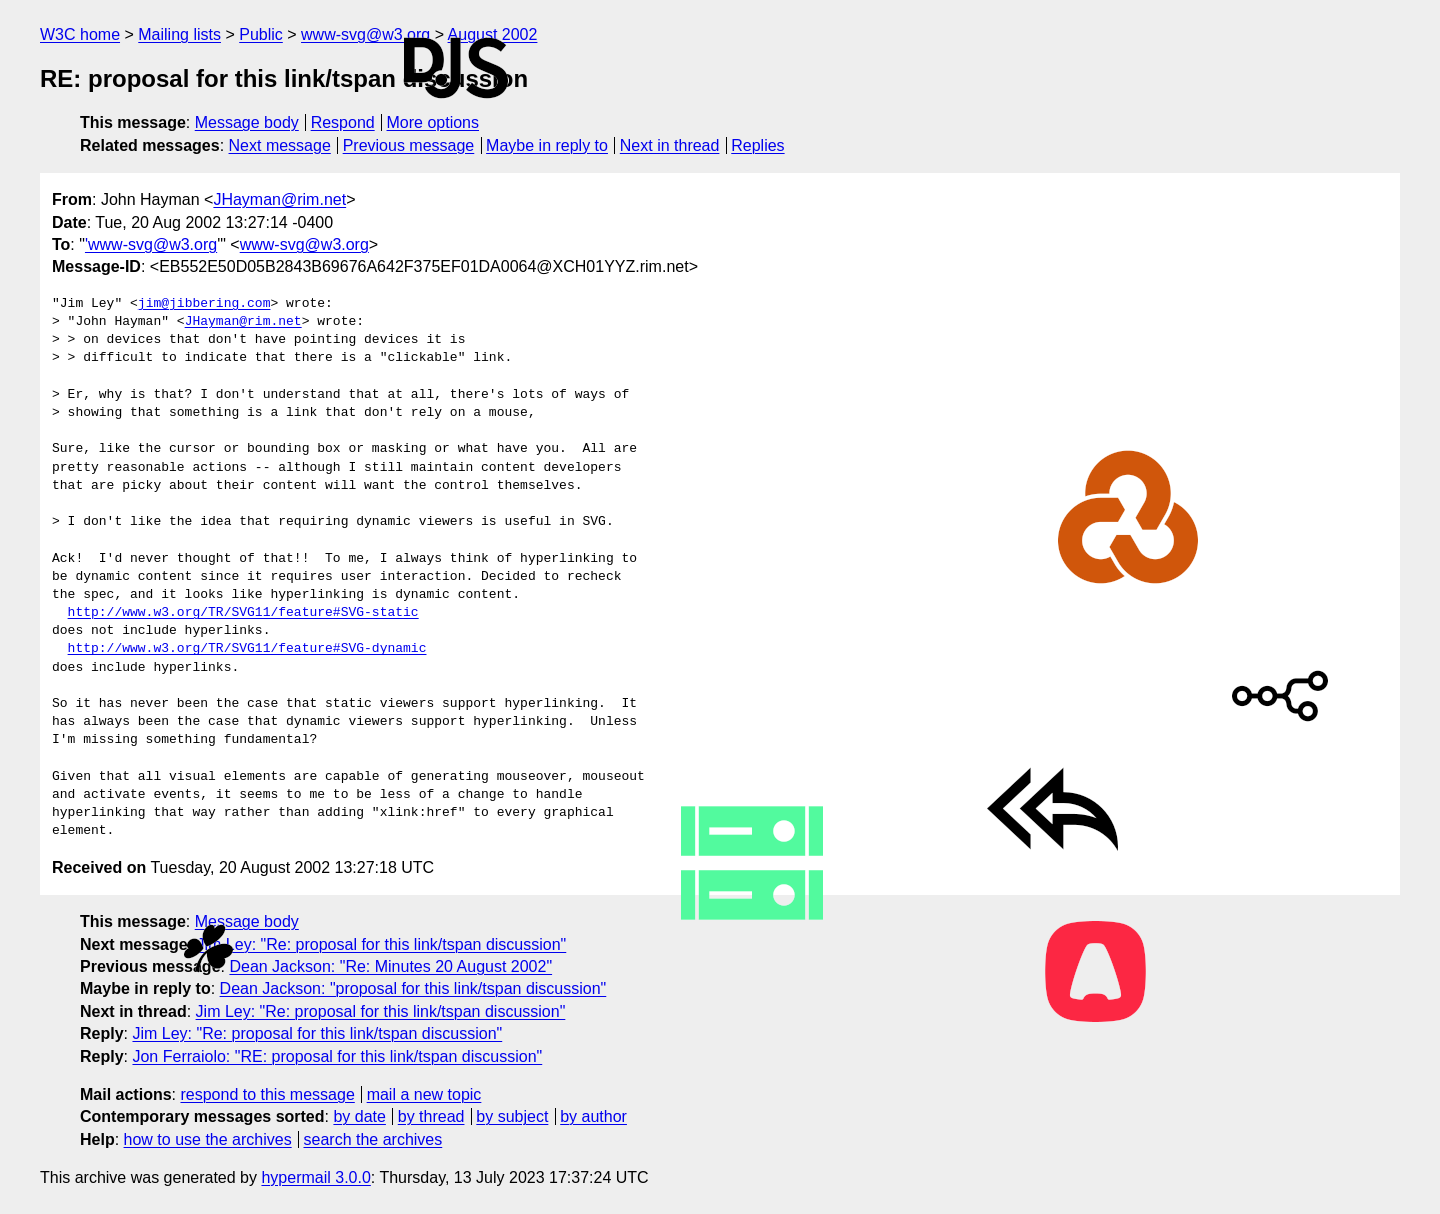 The height and width of the screenshot is (1214, 1440). What do you see at coordinates (1052, 808) in the screenshot?
I see `reply to all recipients in an email thread` at bounding box center [1052, 808].